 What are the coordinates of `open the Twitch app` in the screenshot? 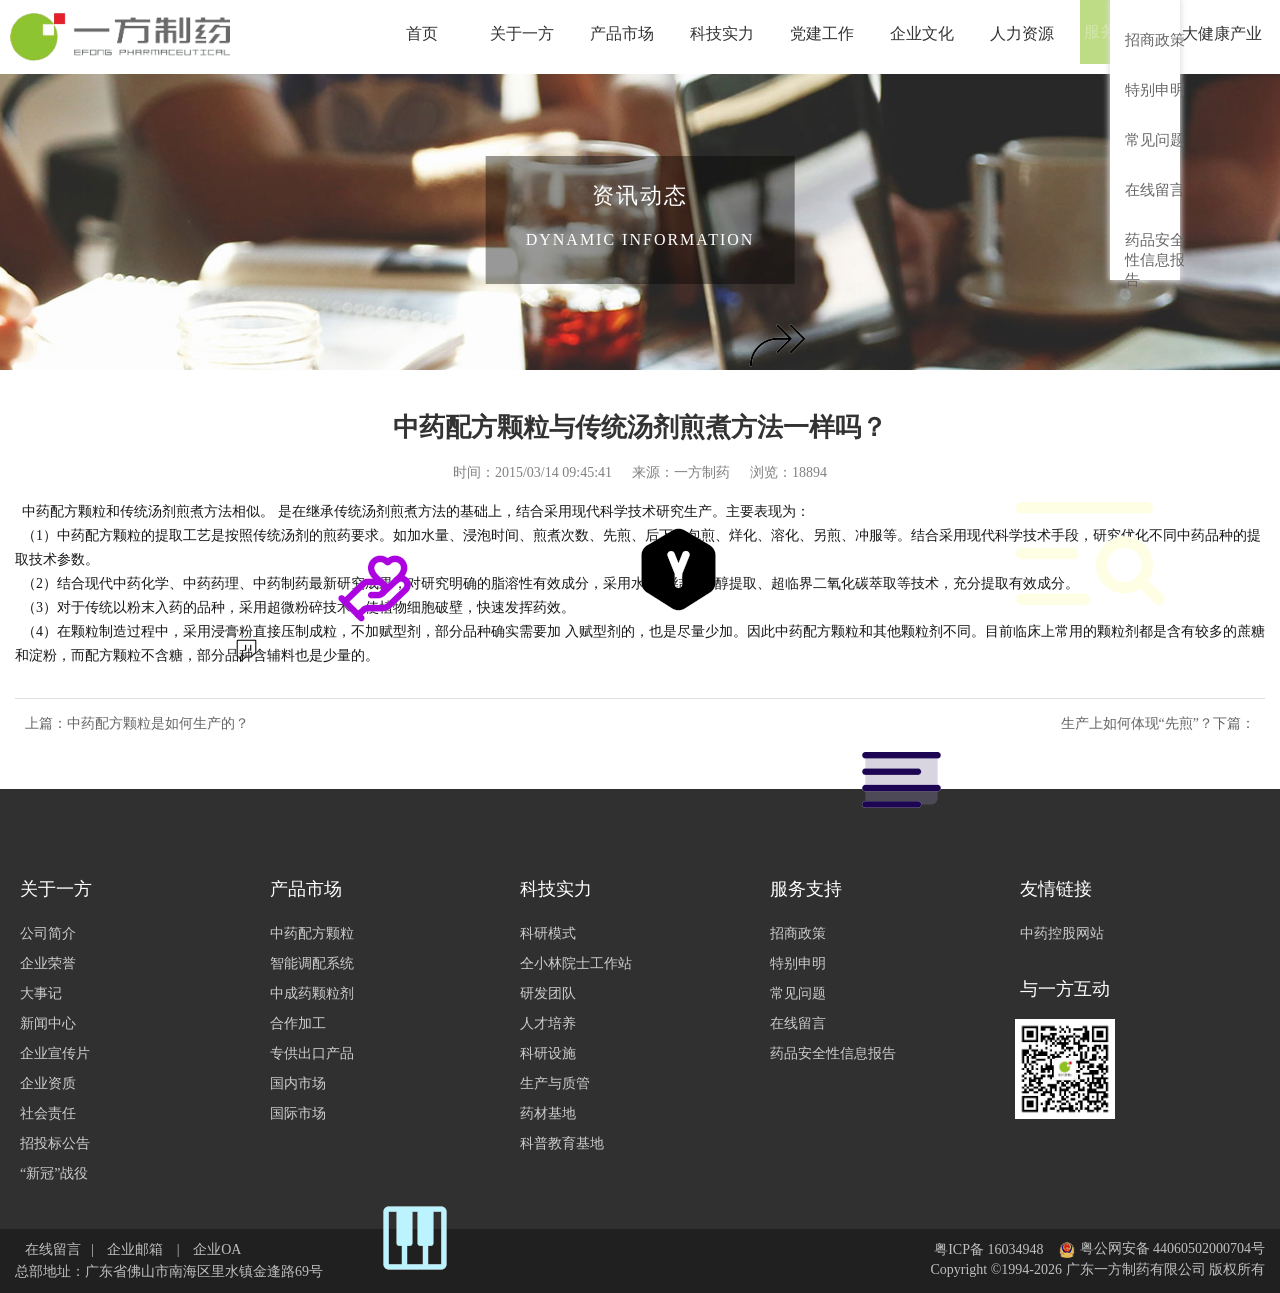 It's located at (246, 649).